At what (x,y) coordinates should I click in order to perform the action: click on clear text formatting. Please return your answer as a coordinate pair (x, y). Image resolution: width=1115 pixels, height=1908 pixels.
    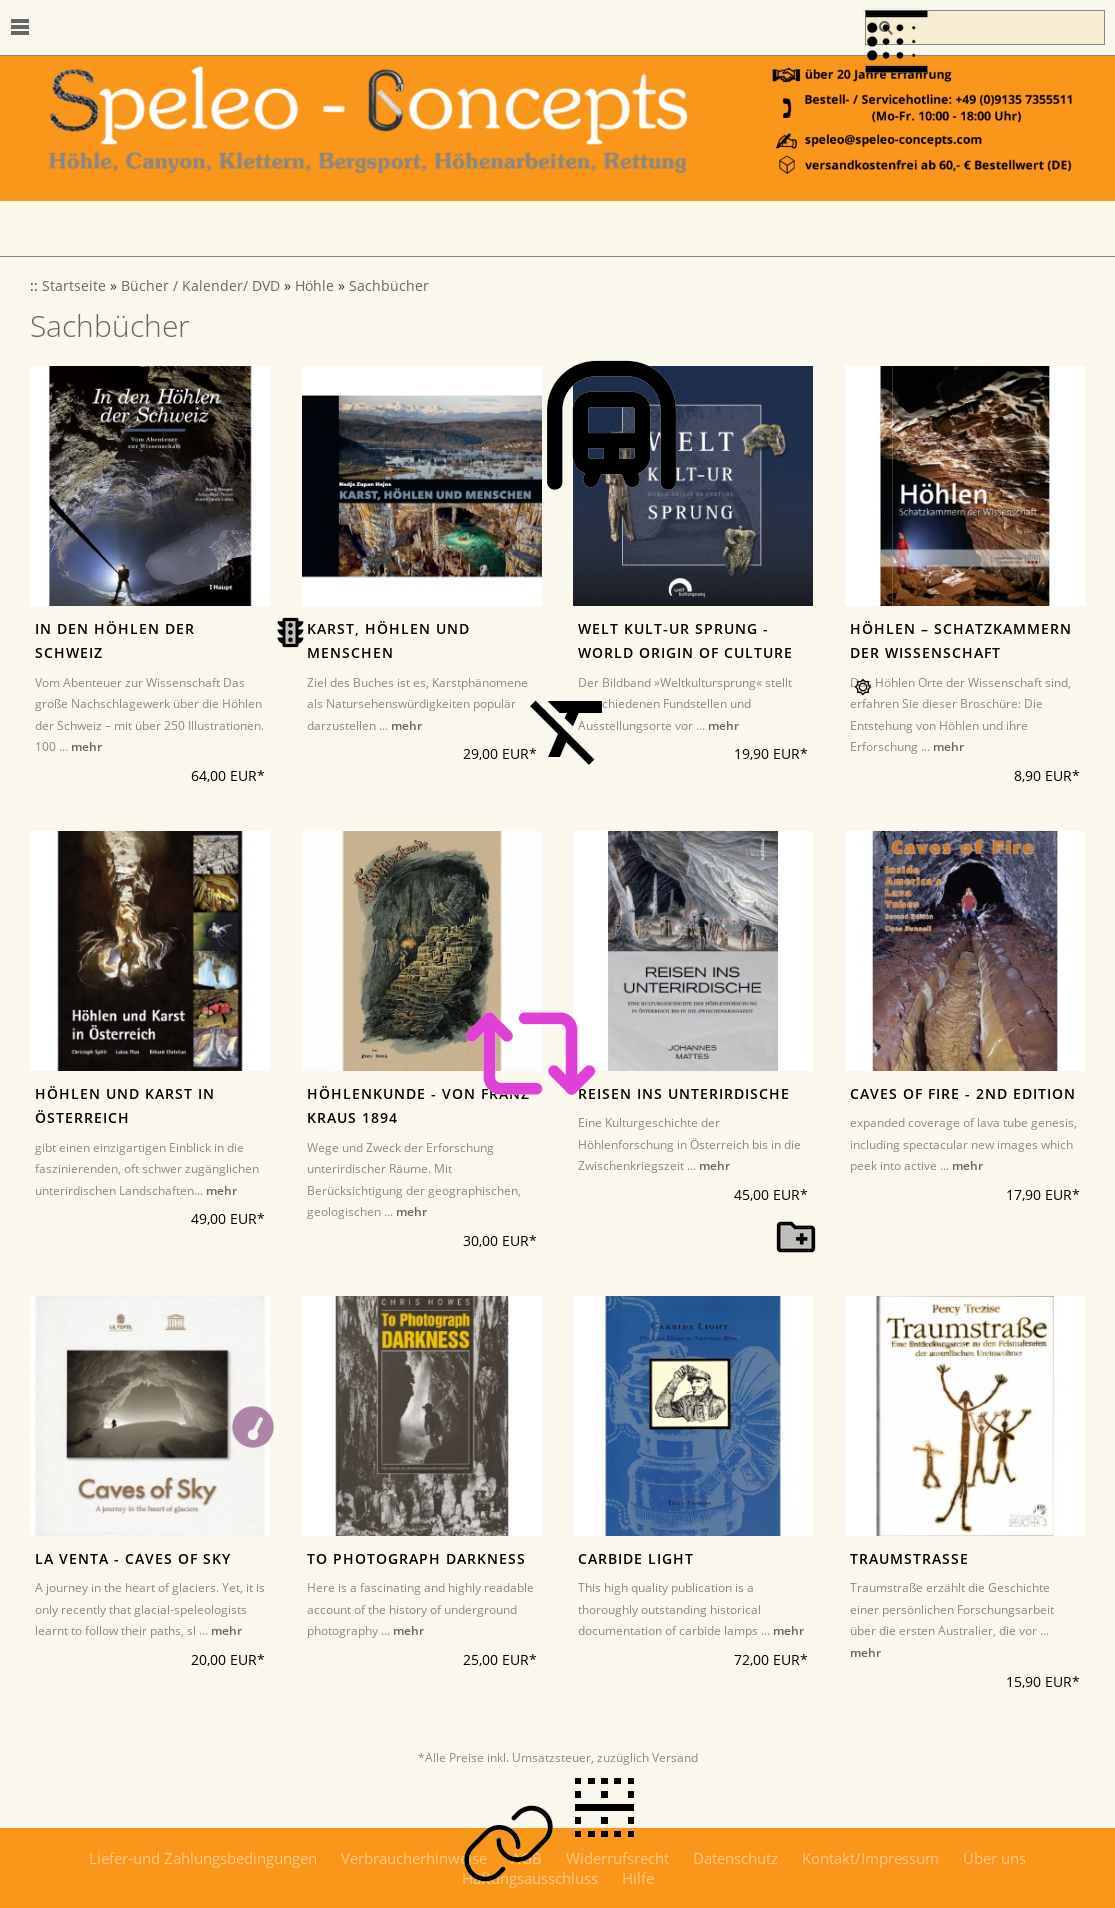
    Looking at the image, I should click on (570, 729).